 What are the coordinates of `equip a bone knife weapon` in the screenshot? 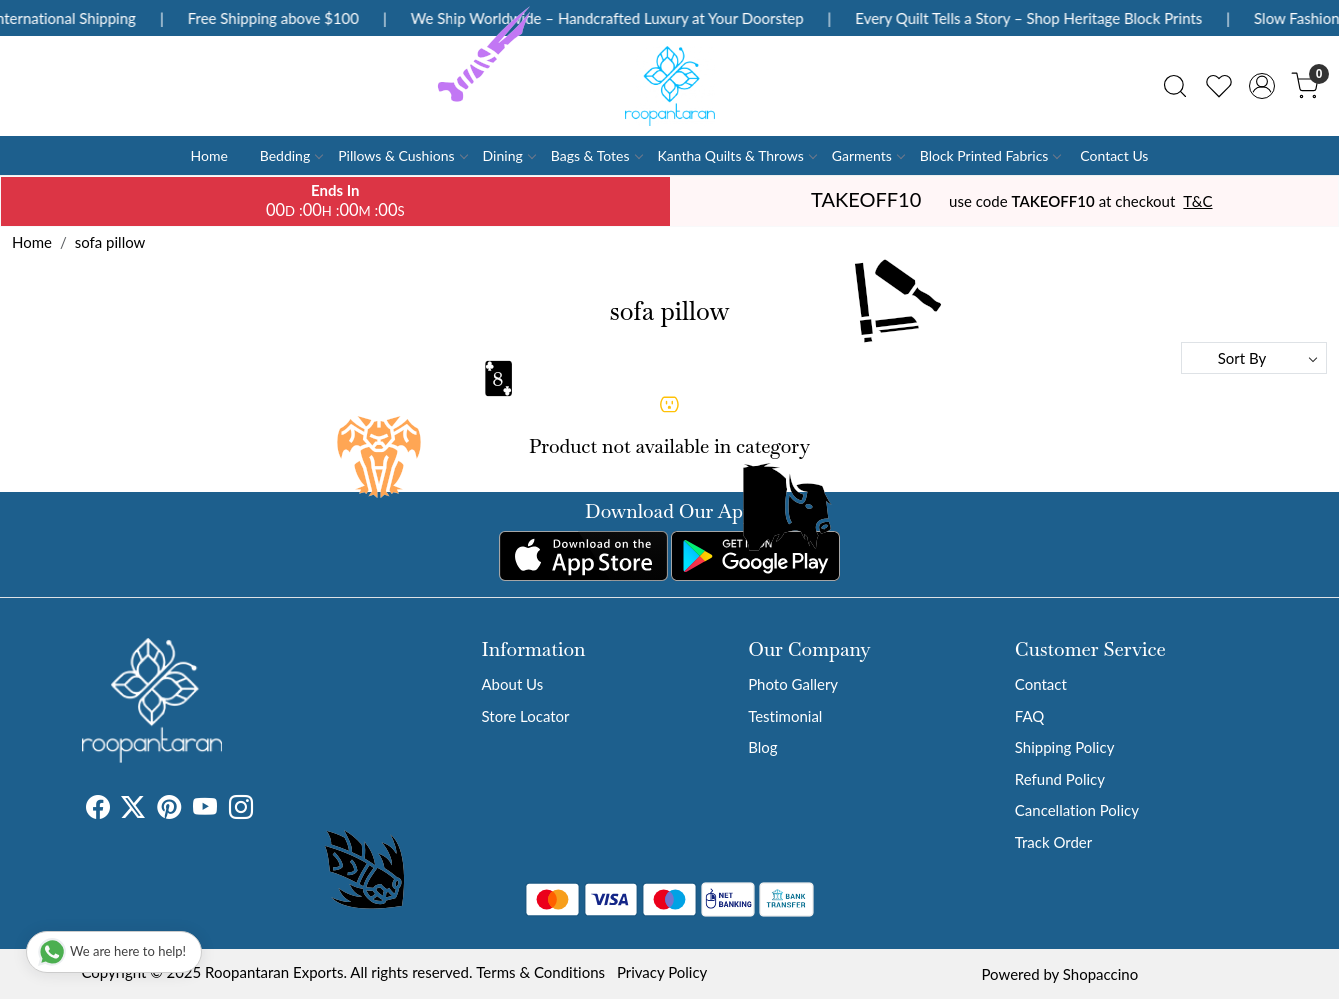 It's located at (484, 54).